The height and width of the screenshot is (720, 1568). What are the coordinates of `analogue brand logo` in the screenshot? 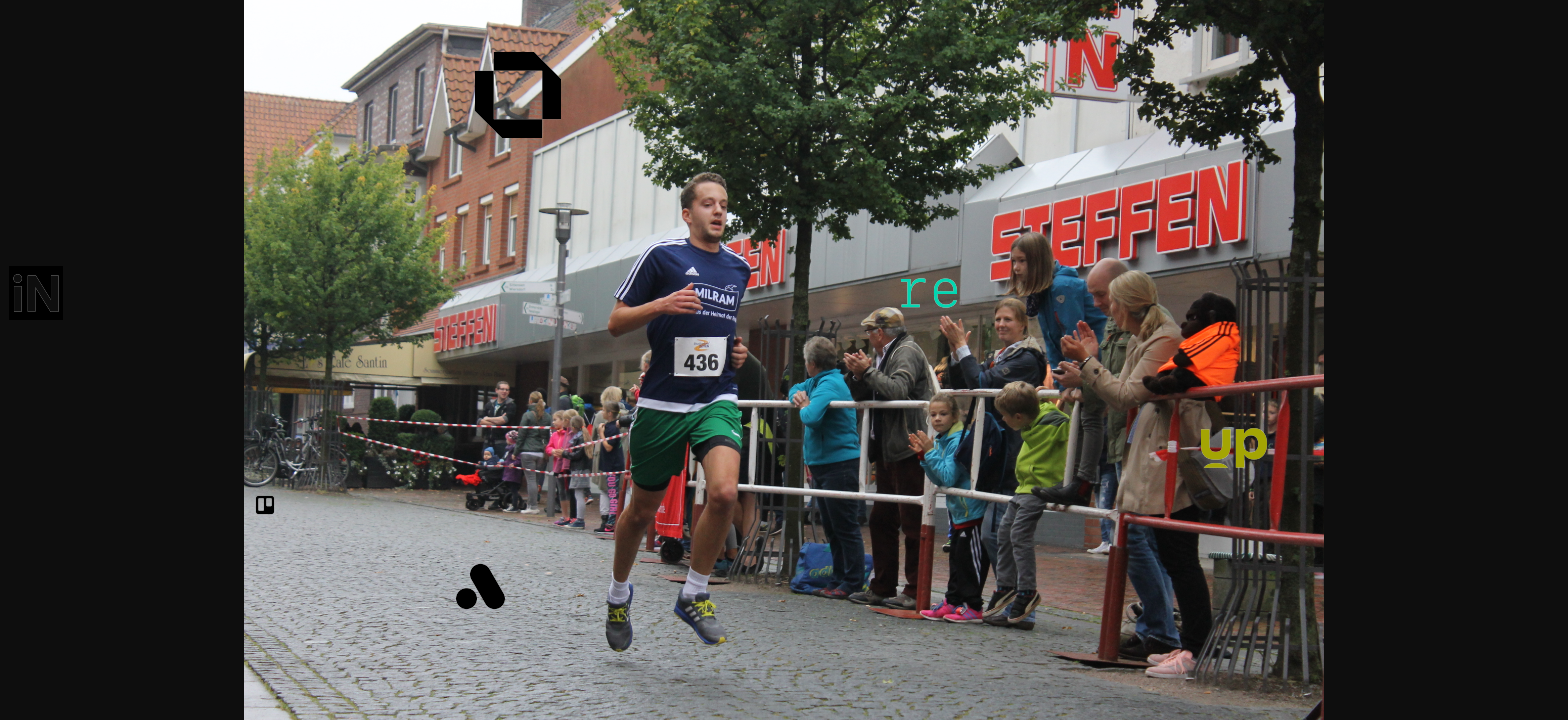 It's located at (480, 586).